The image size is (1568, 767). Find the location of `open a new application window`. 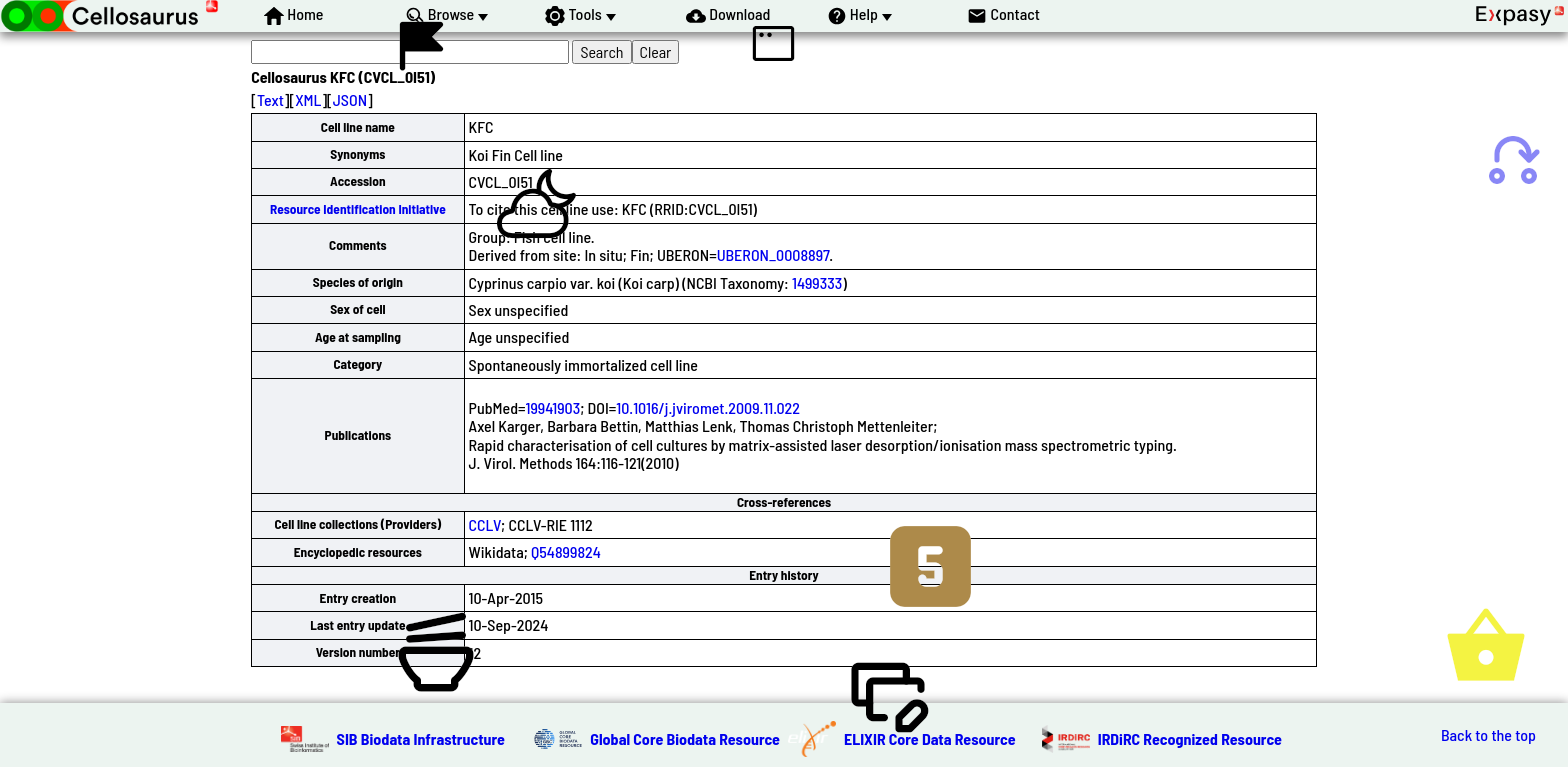

open a new application window is located at coordinates (773, 43).